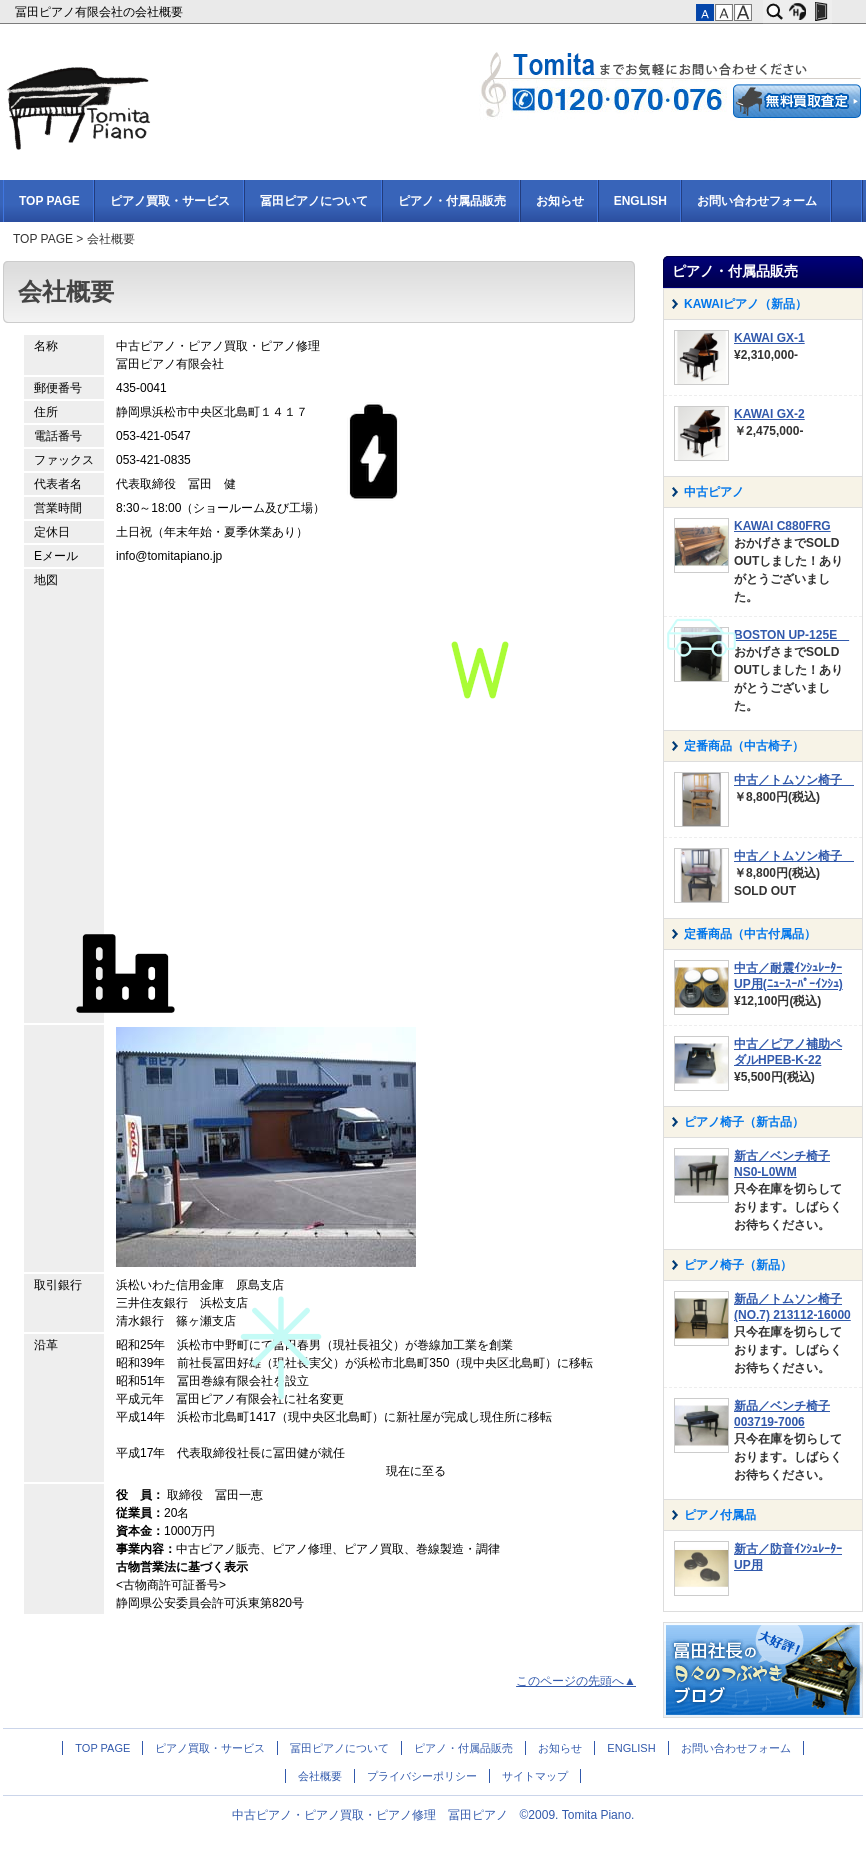  Describe the element at coordinates (125, 973) in the screenshot. I see `view city or urban location` at that location.